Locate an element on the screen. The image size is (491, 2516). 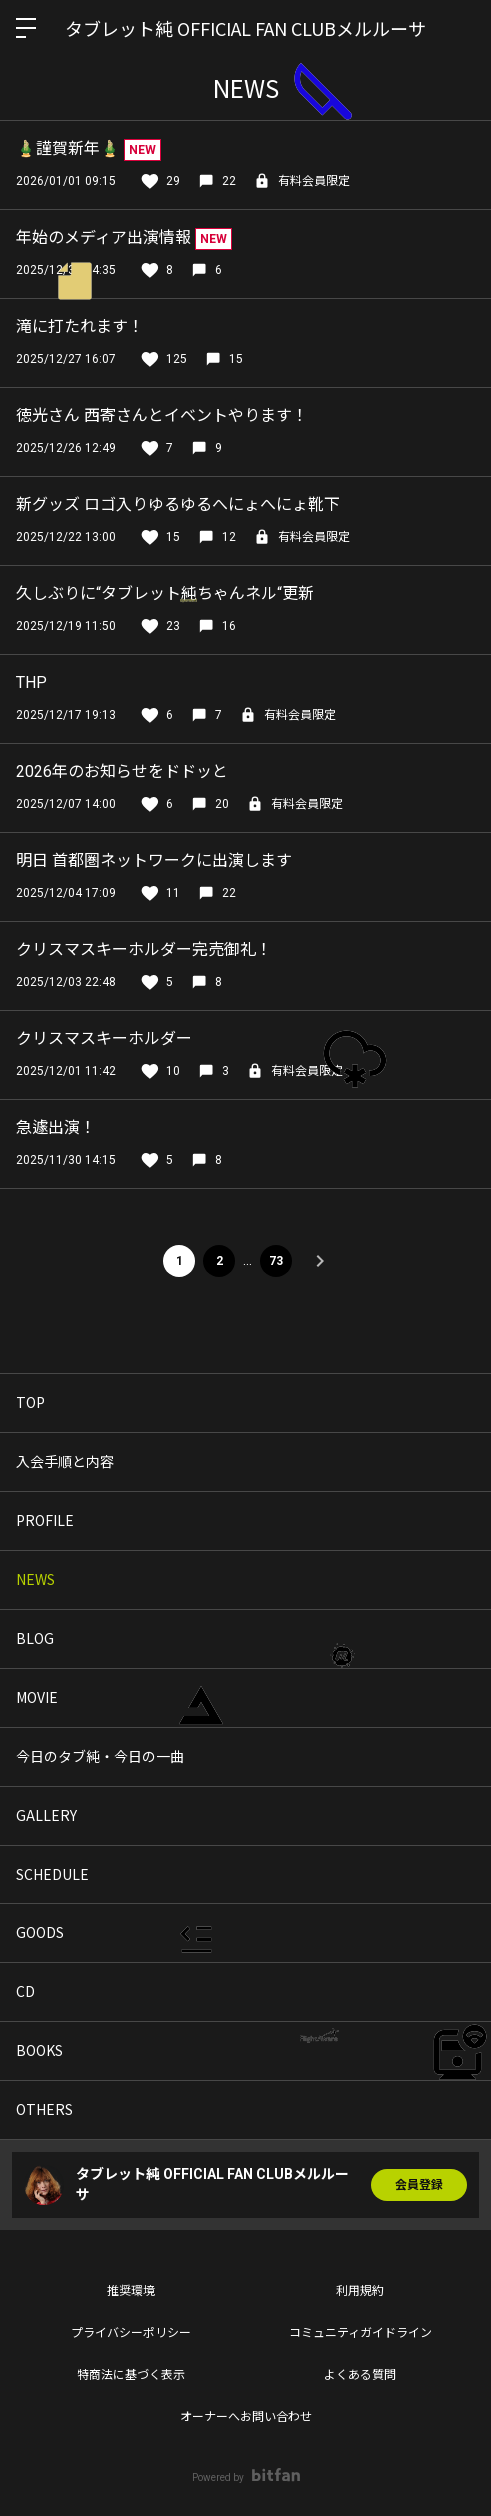
open FlightAware flight tracking app is located at coordinates (319, 2035).